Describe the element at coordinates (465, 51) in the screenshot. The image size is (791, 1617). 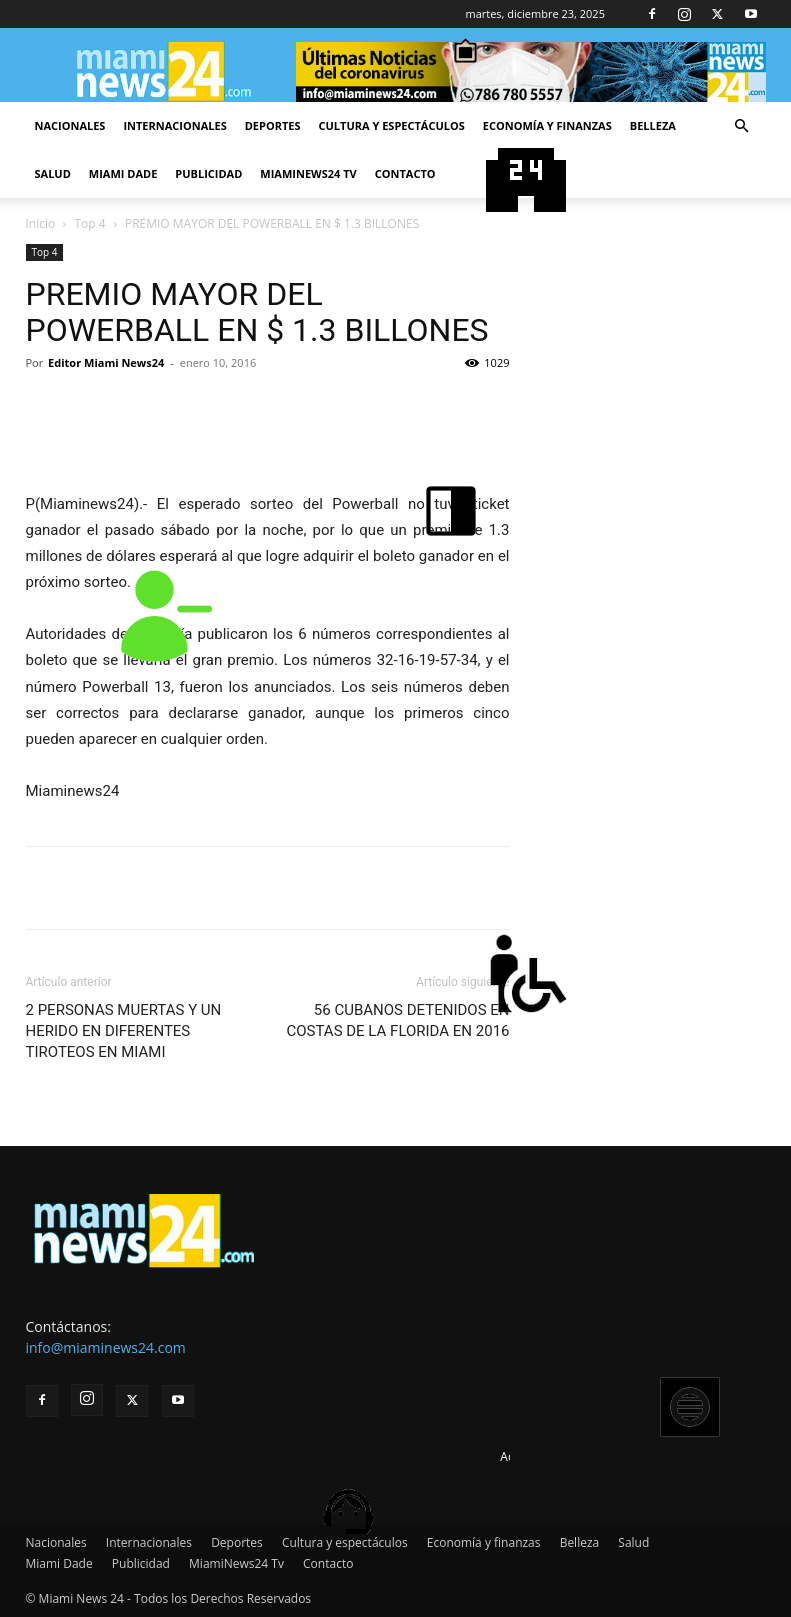
I see `view photo in a decorative frame` at that location.